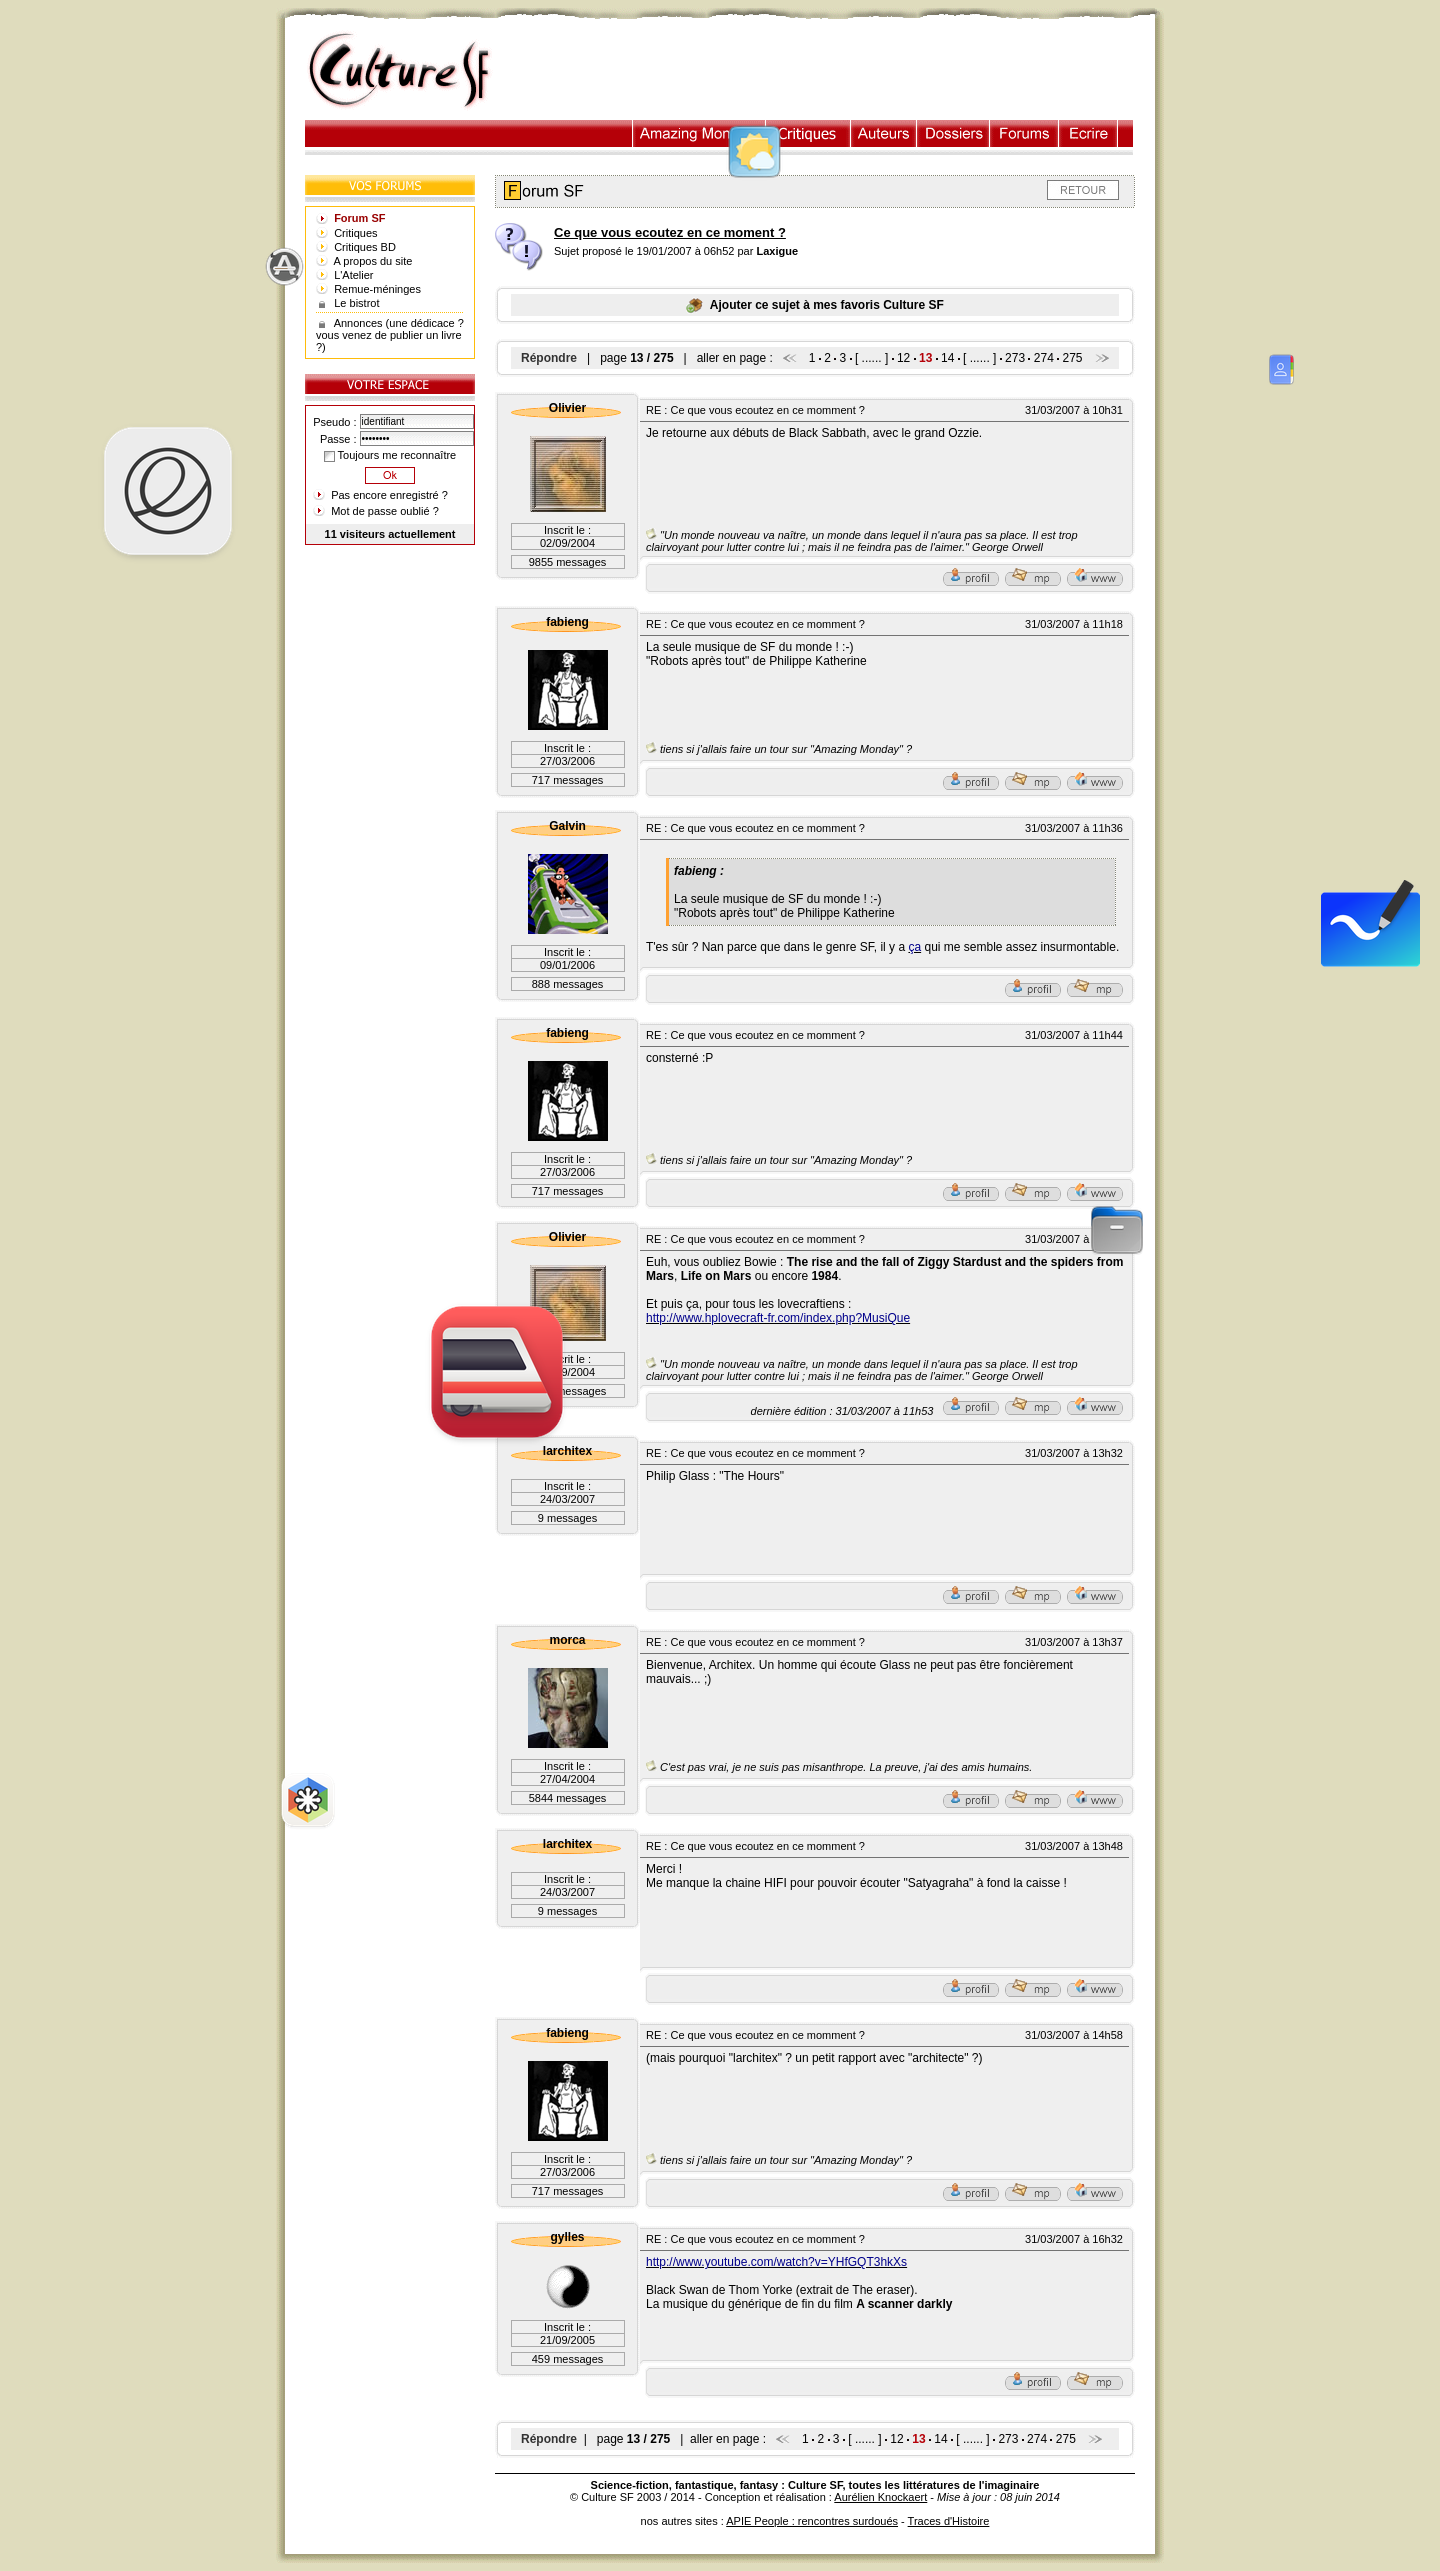 The height and width of the screenshot is (2571, 1440). What do you see at coordinates (754, 151) in the screenshot?
I see `open the weather app` at bounding box center [754, 151].